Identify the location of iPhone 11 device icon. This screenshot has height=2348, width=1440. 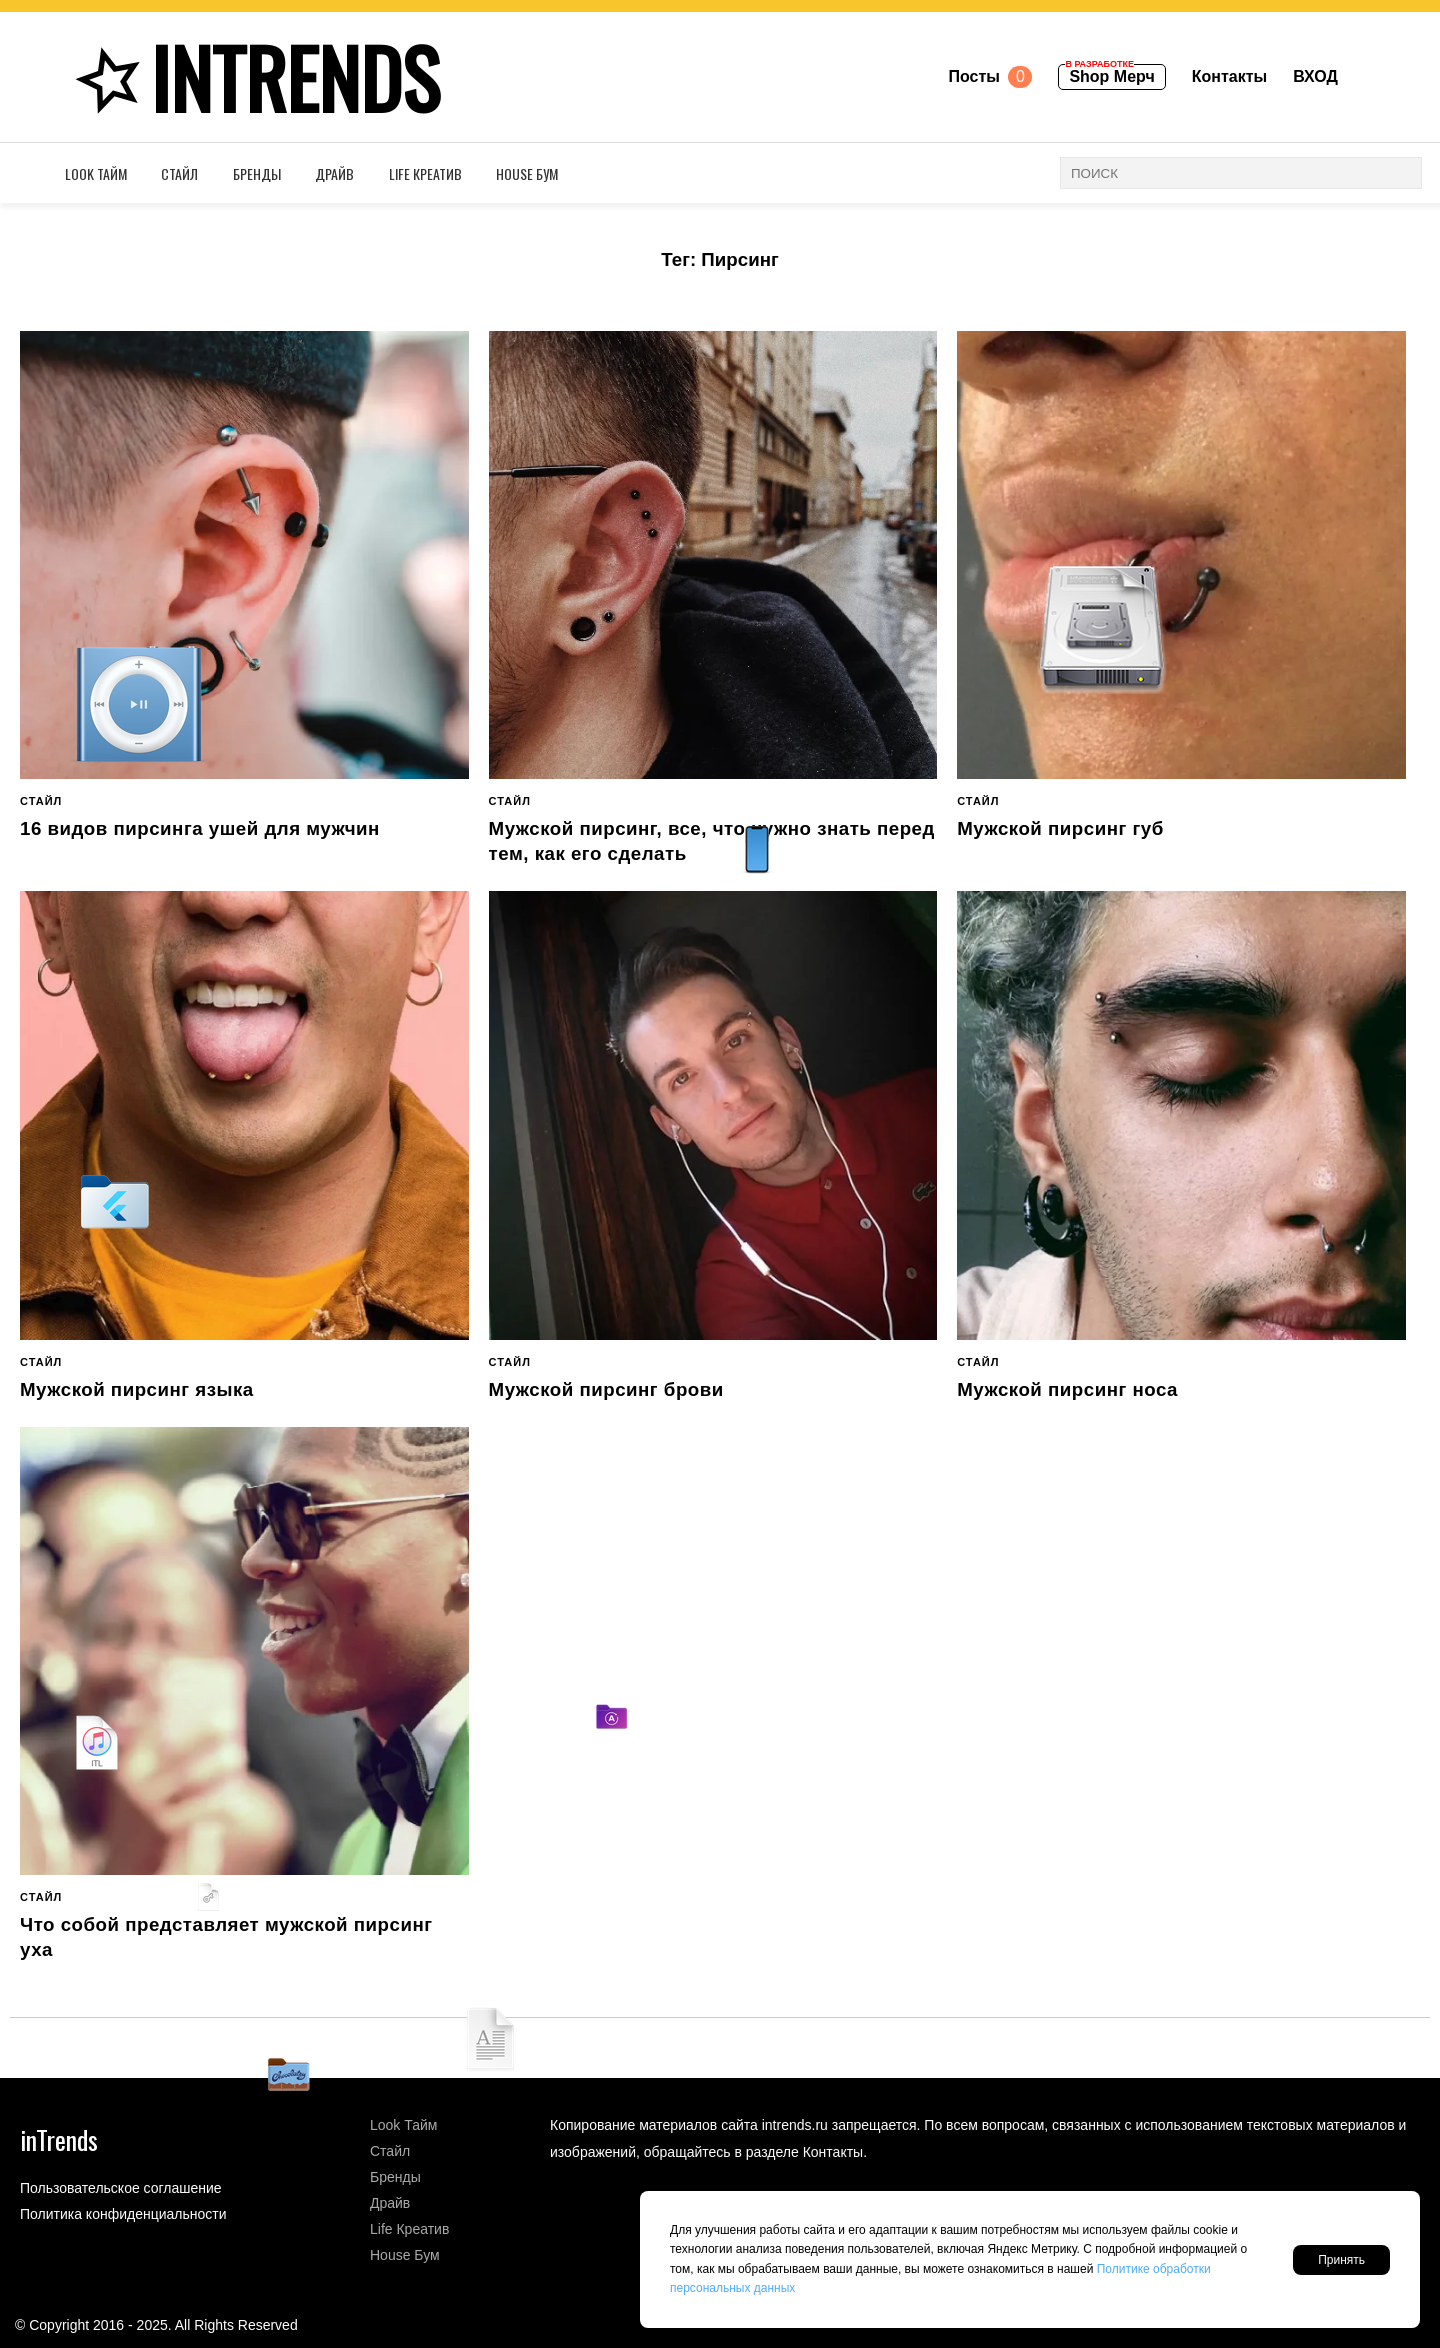
(757, 850).